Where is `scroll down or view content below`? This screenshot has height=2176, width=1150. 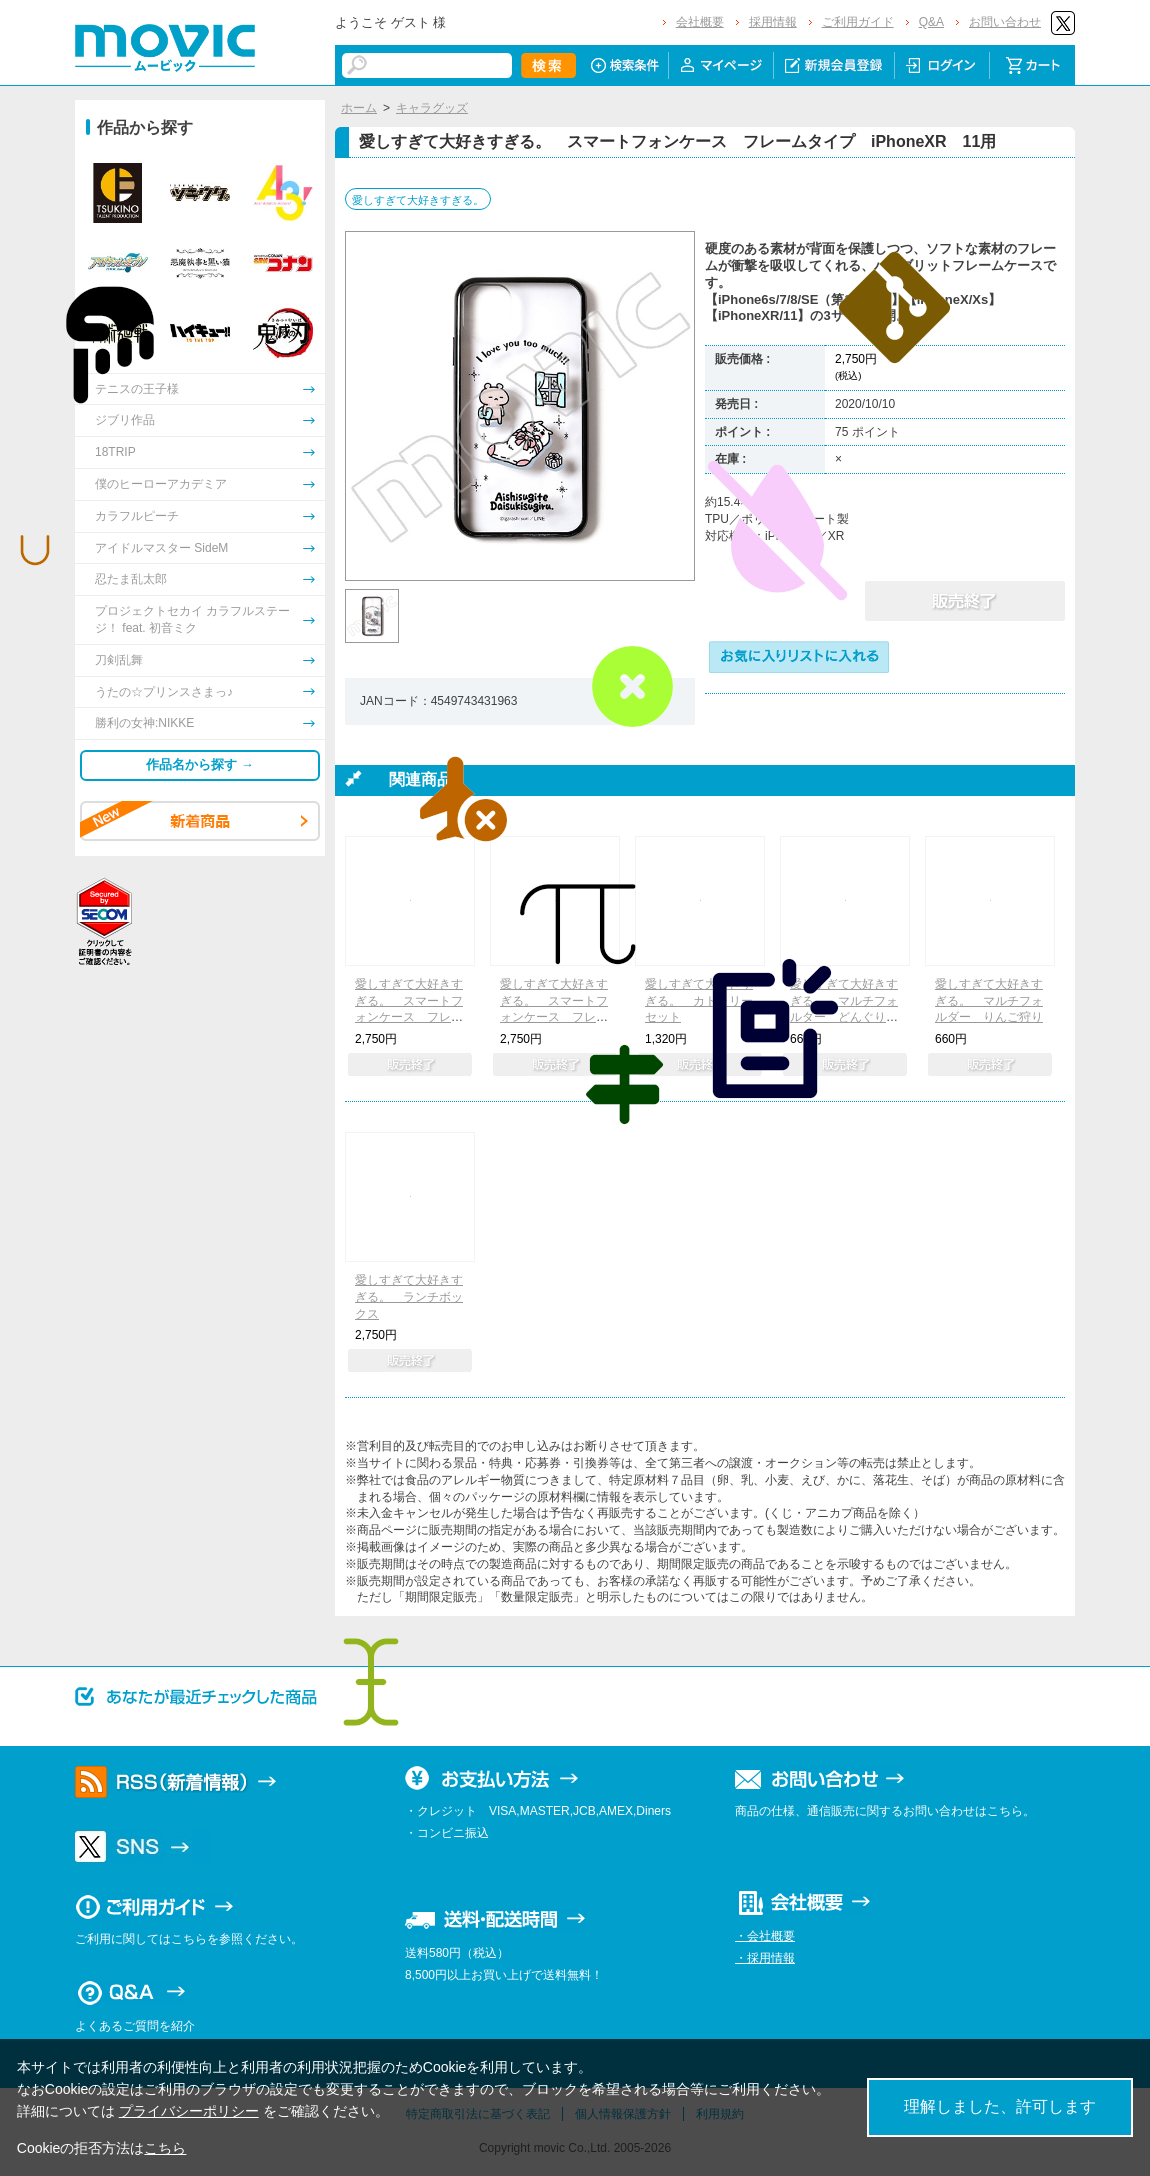
scroll down or view content below is located at coordinates (110, 345).